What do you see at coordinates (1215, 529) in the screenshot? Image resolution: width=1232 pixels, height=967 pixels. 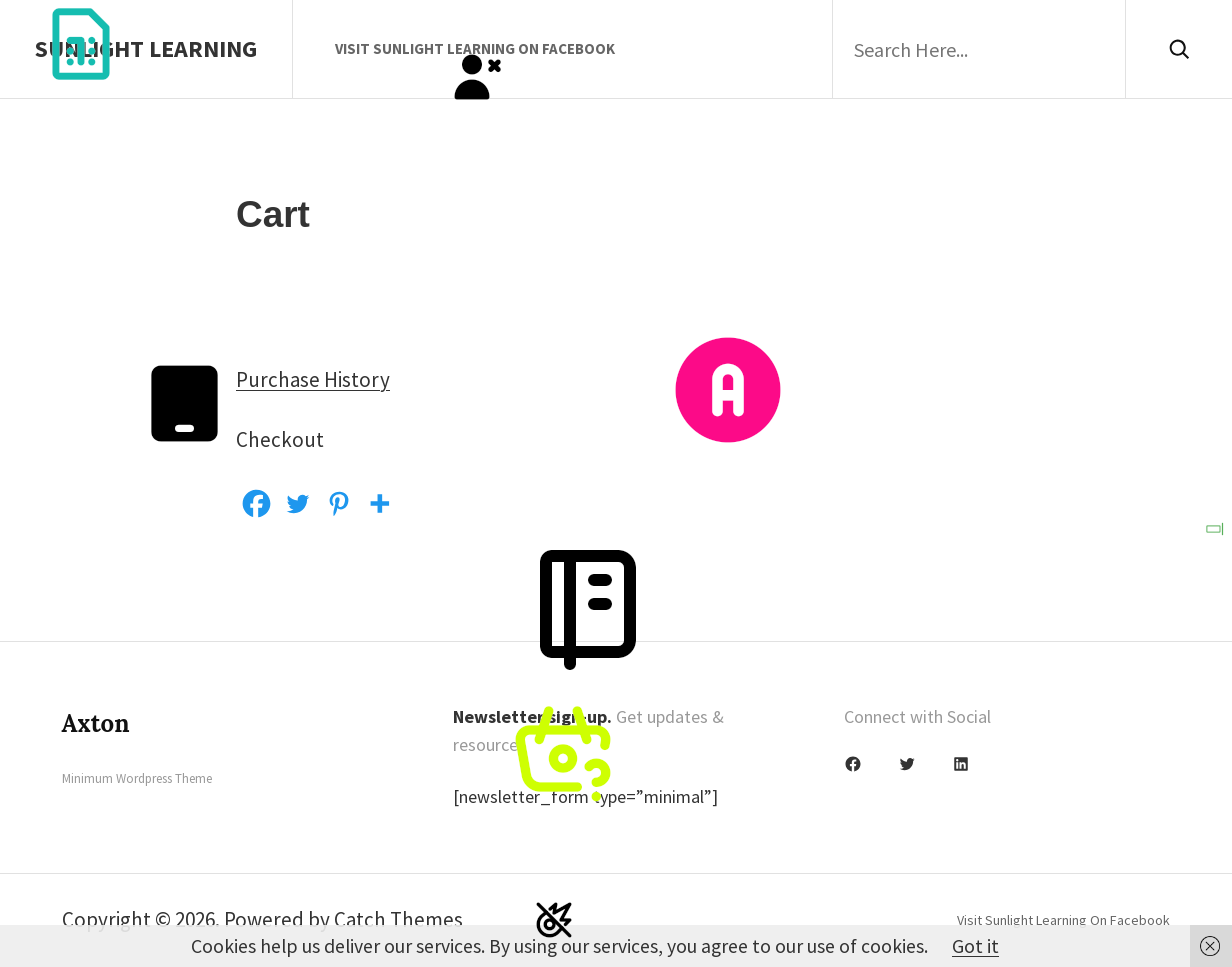 I see `align content to the right` at bounding box center [1215, 529].